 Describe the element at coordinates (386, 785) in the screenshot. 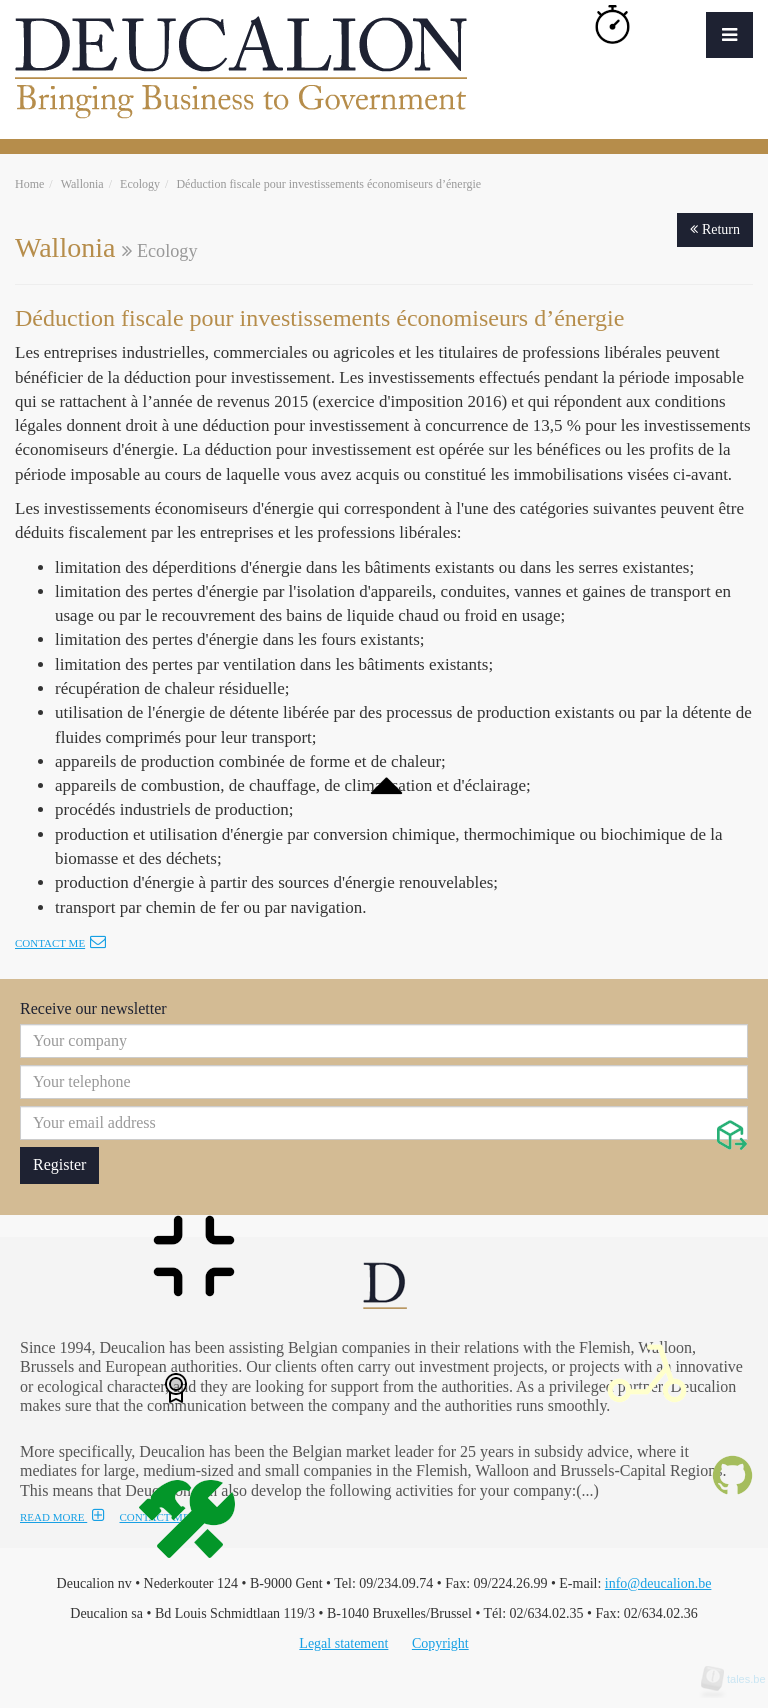

I see `expand a collapsed section` at that location.